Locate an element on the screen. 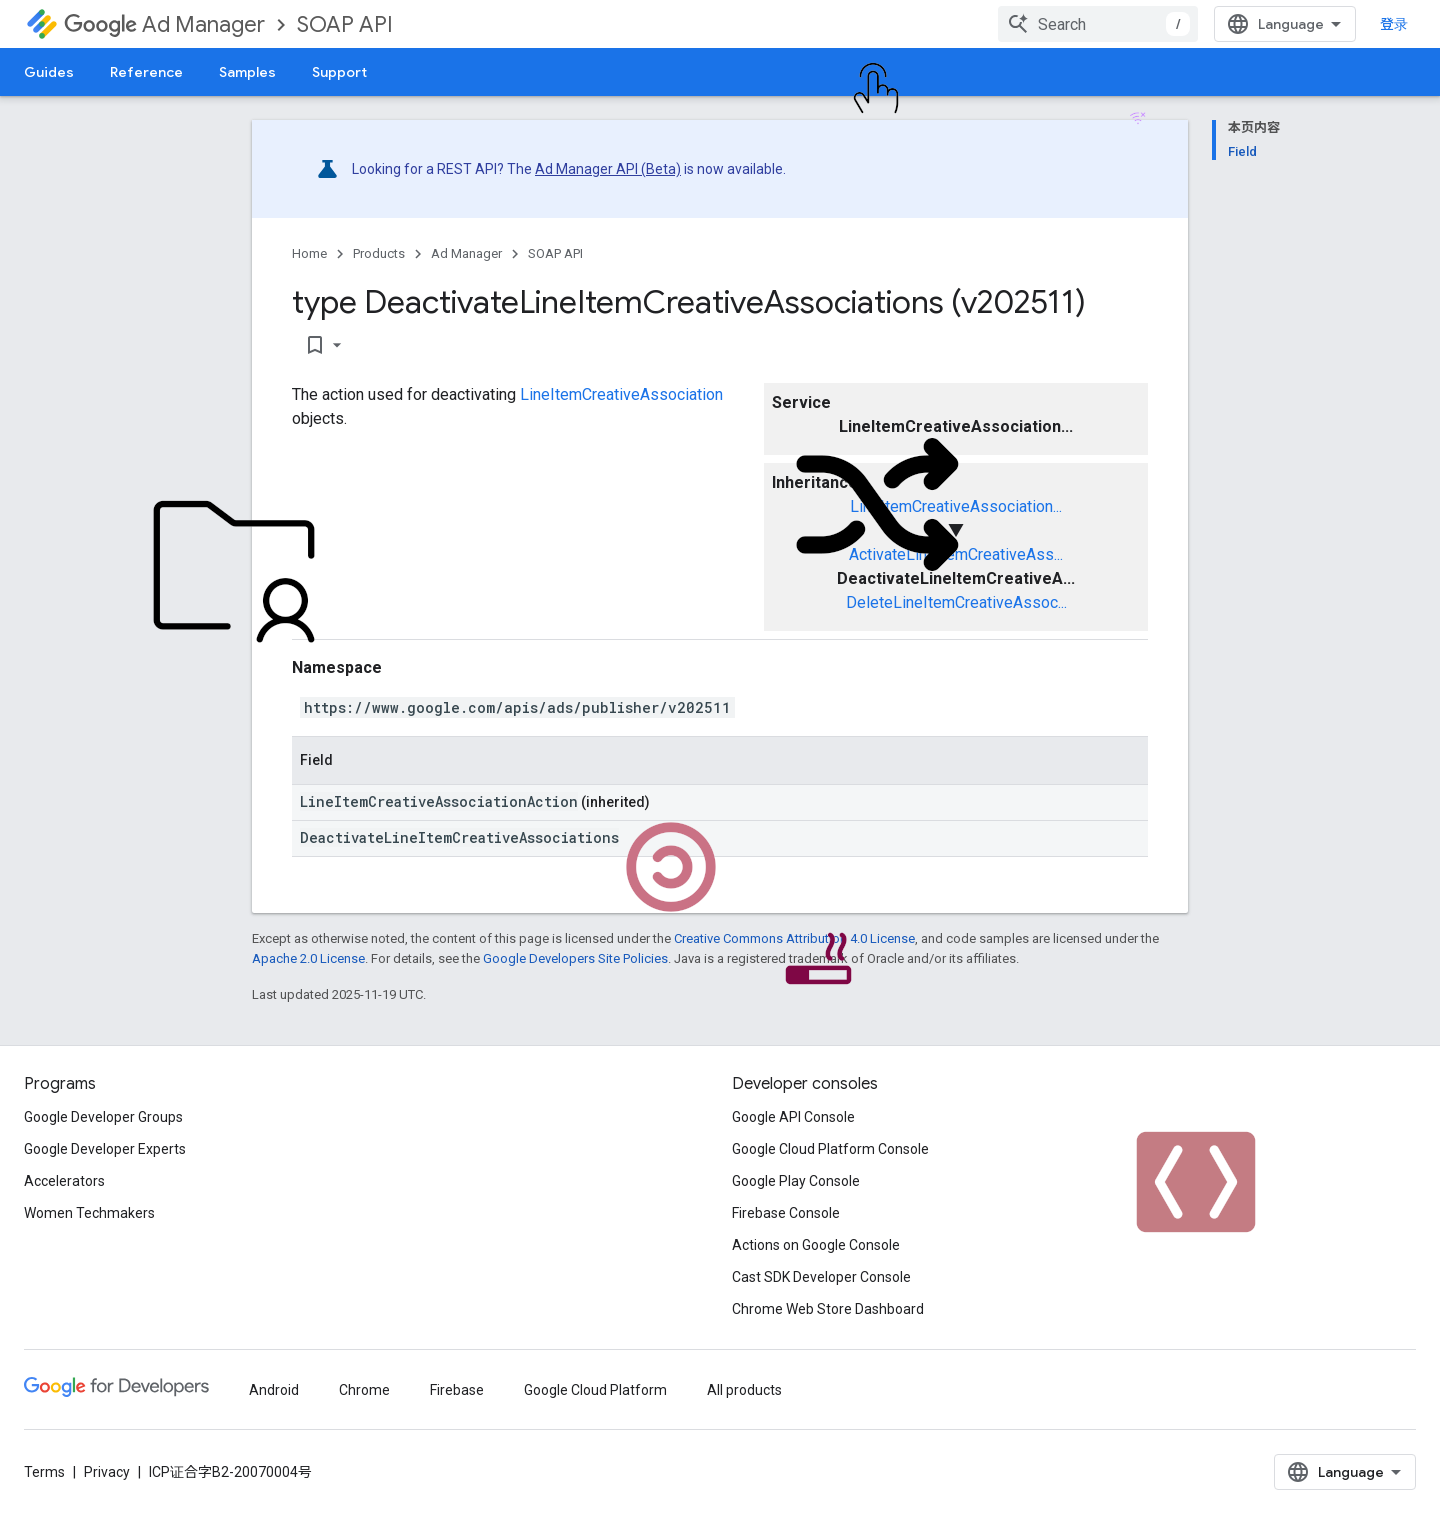 This screenshot has height=1514, width=1440. indicates a designated smoking area is located at coordinates (818, 965).